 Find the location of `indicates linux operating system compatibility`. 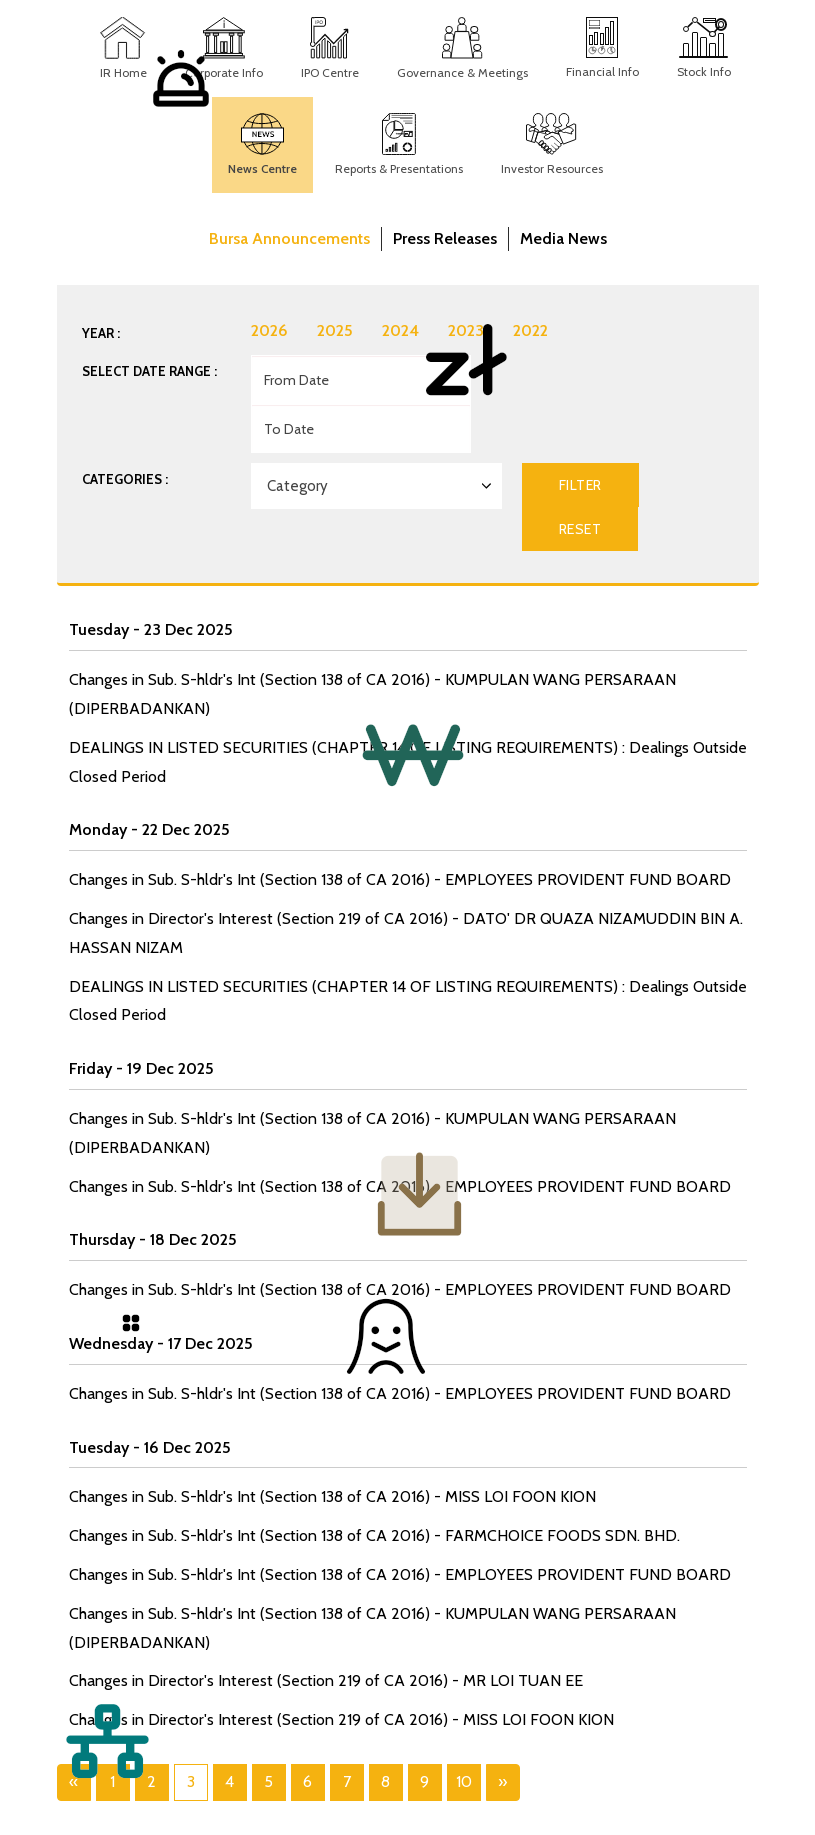

indicates linux operating system compatibility is located at coordinates (386, 1341).